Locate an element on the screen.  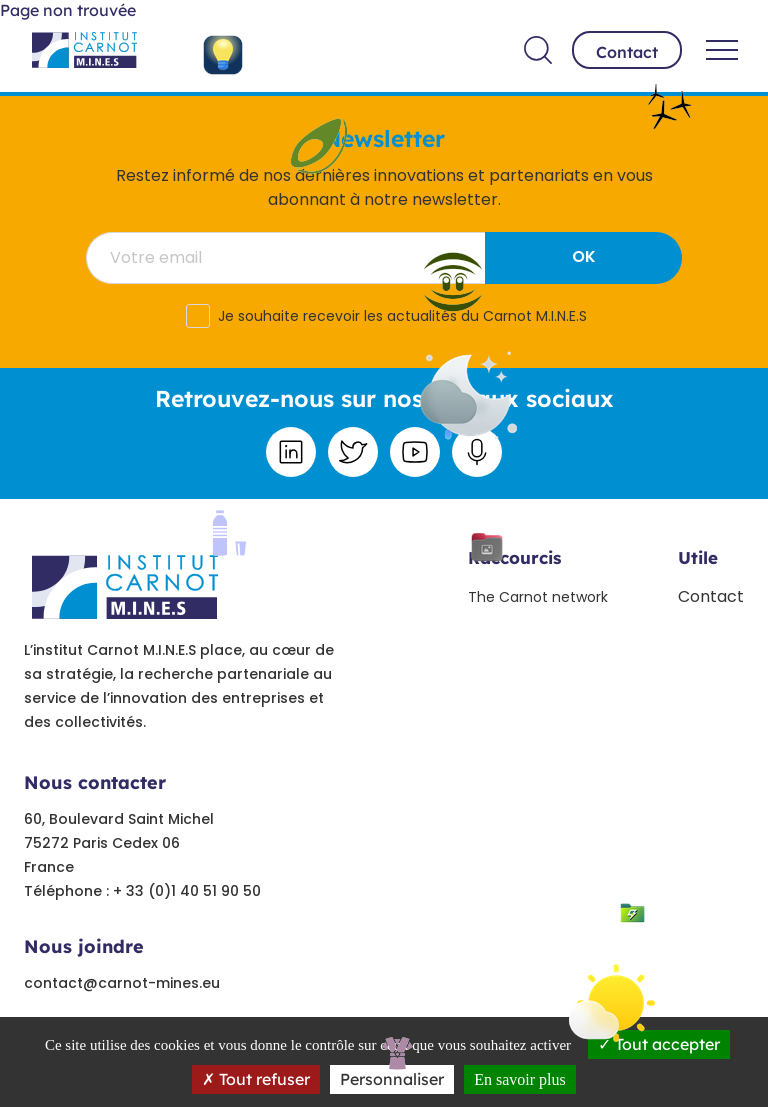
deploy caltrops to slow enemies is located at coordinates (669, 106).